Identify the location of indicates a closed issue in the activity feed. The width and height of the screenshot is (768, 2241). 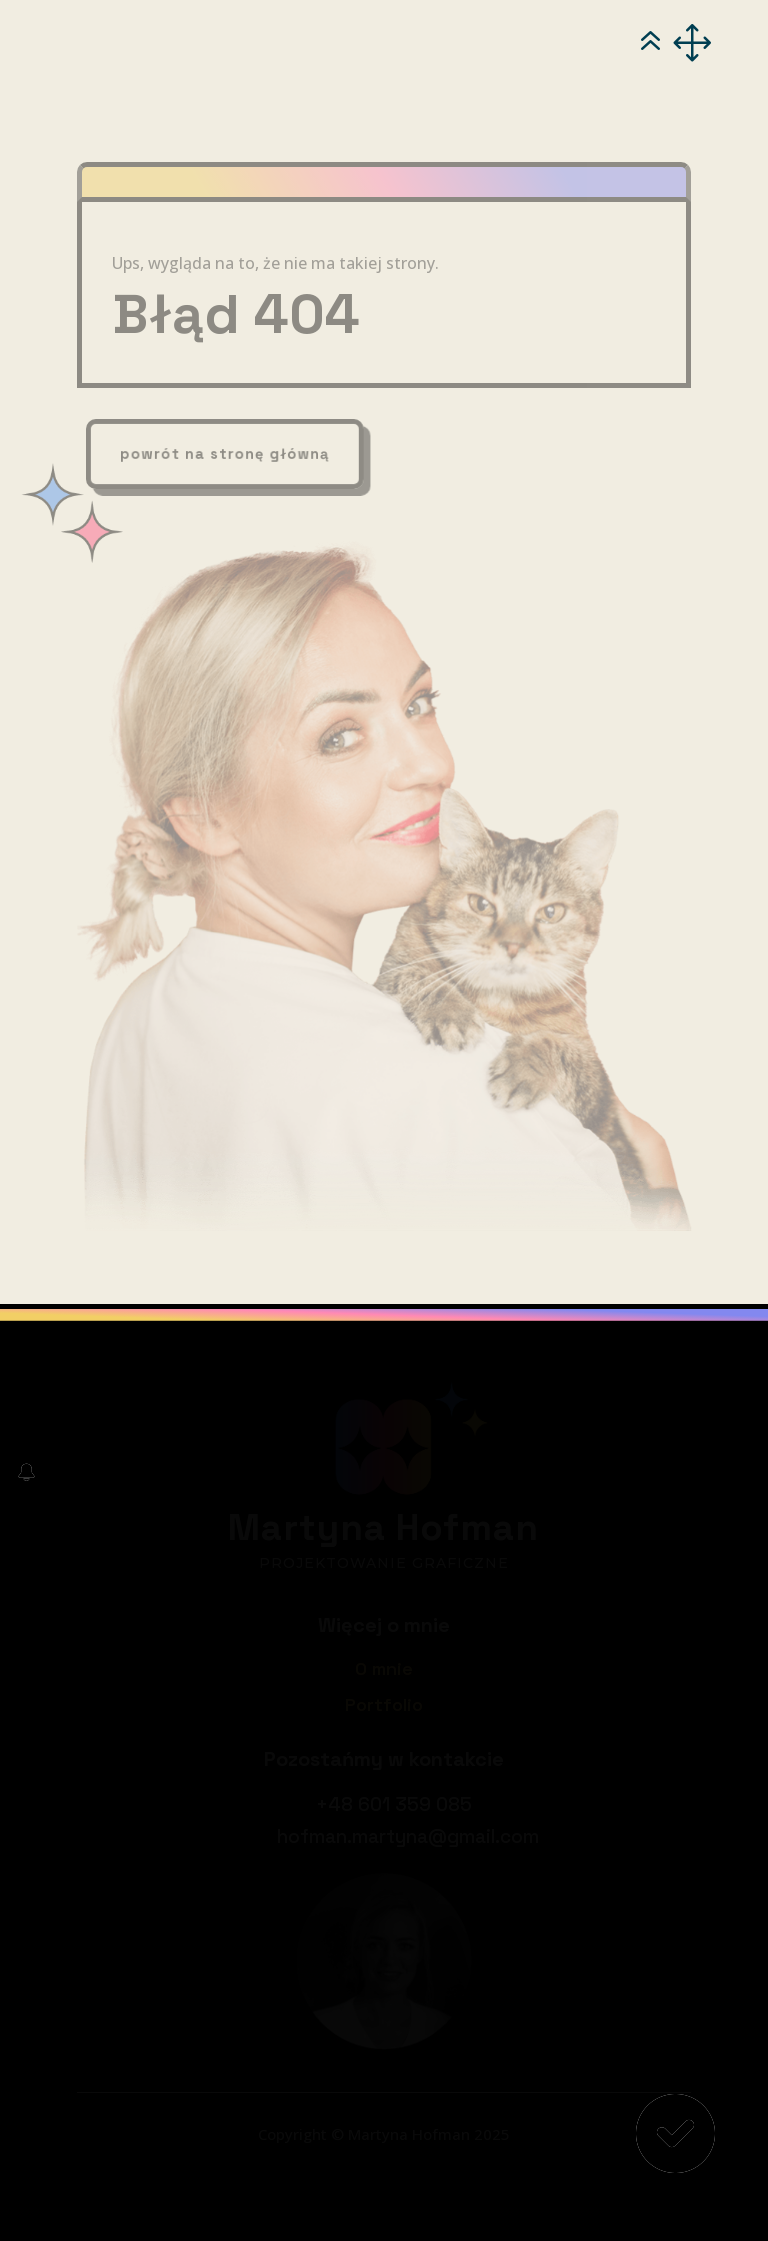
(675, 2133).